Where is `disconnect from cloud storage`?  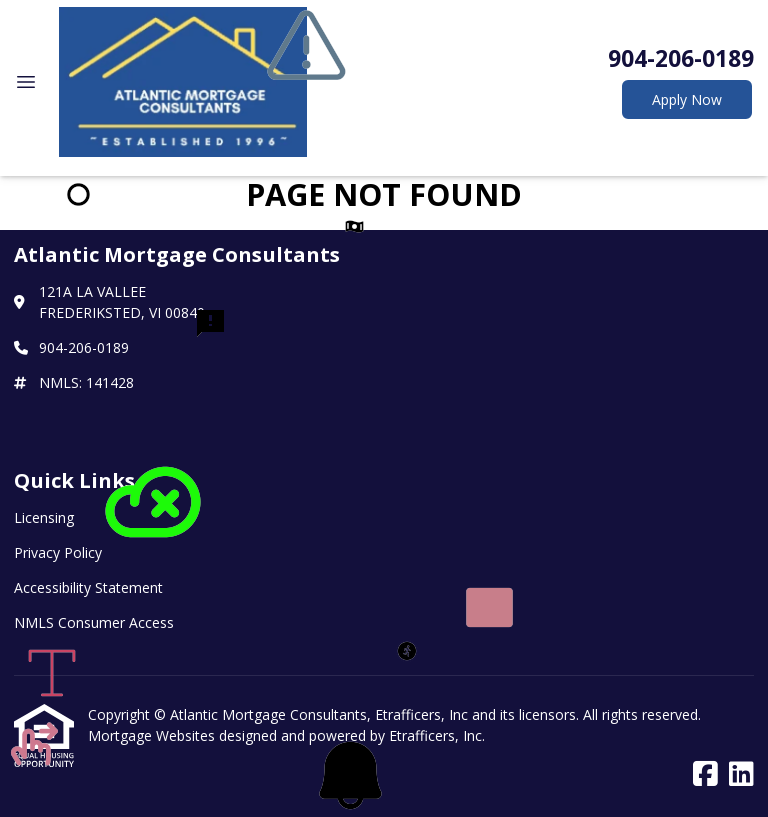
disconnect from cloud storage is located at coordinates (153, 502).